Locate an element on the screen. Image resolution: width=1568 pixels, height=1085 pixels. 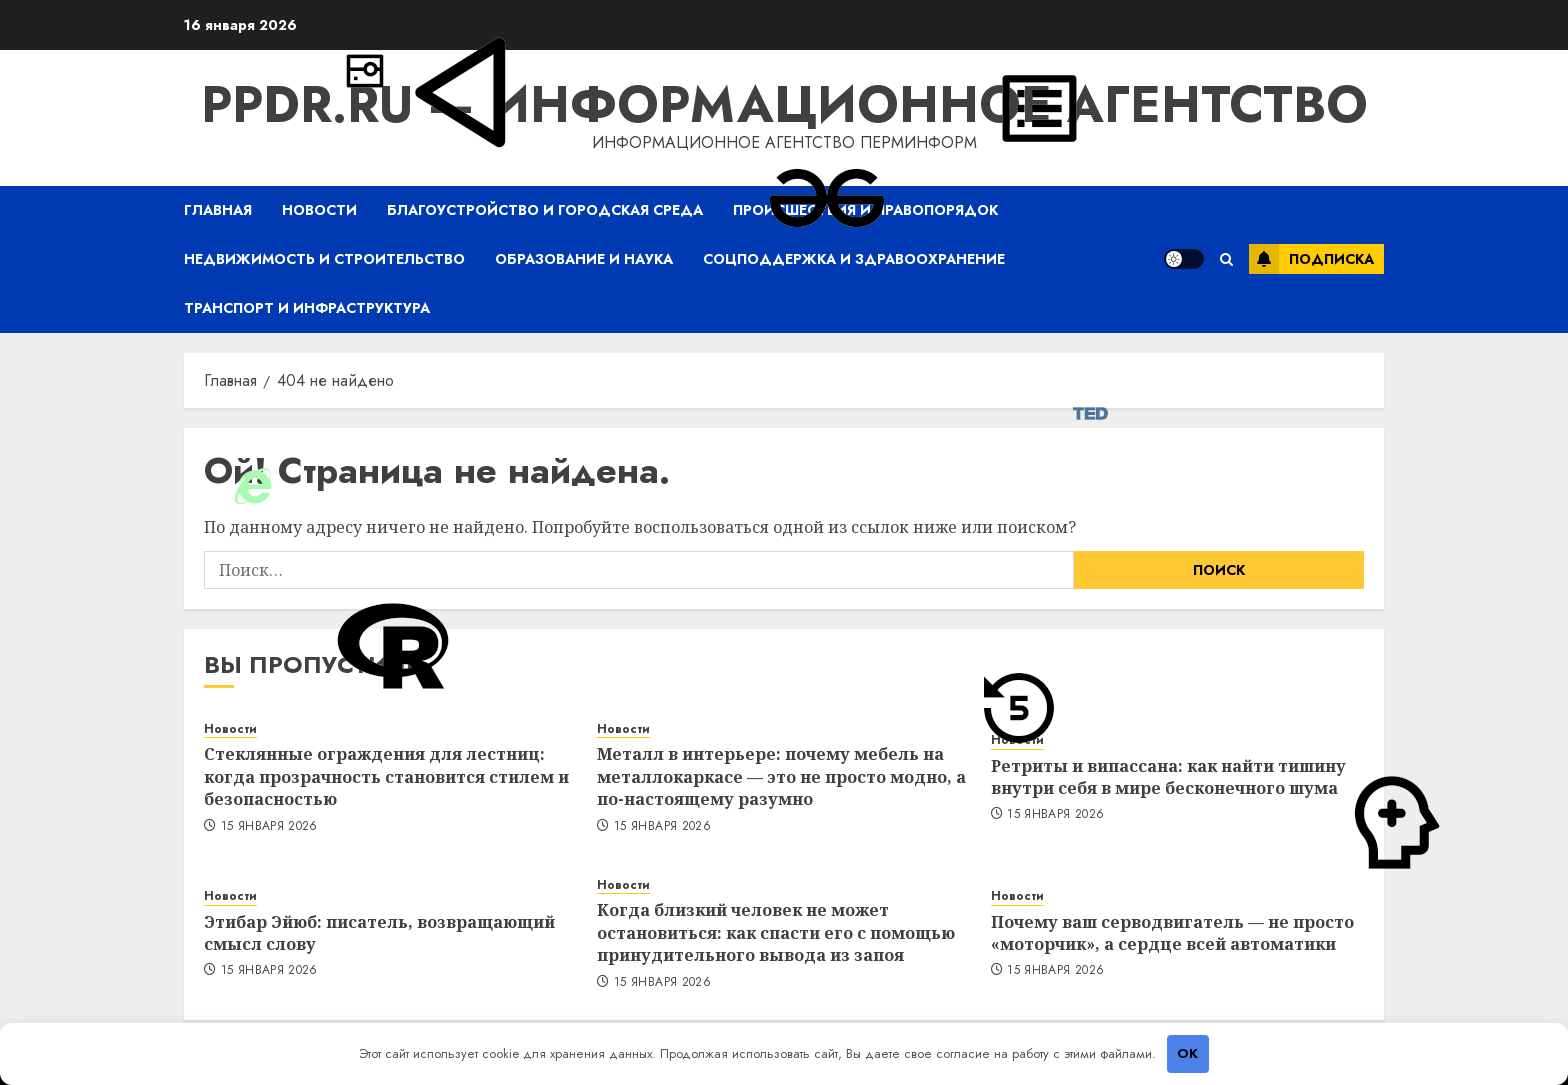
play media in reverse is located at coordinates (469, 92).